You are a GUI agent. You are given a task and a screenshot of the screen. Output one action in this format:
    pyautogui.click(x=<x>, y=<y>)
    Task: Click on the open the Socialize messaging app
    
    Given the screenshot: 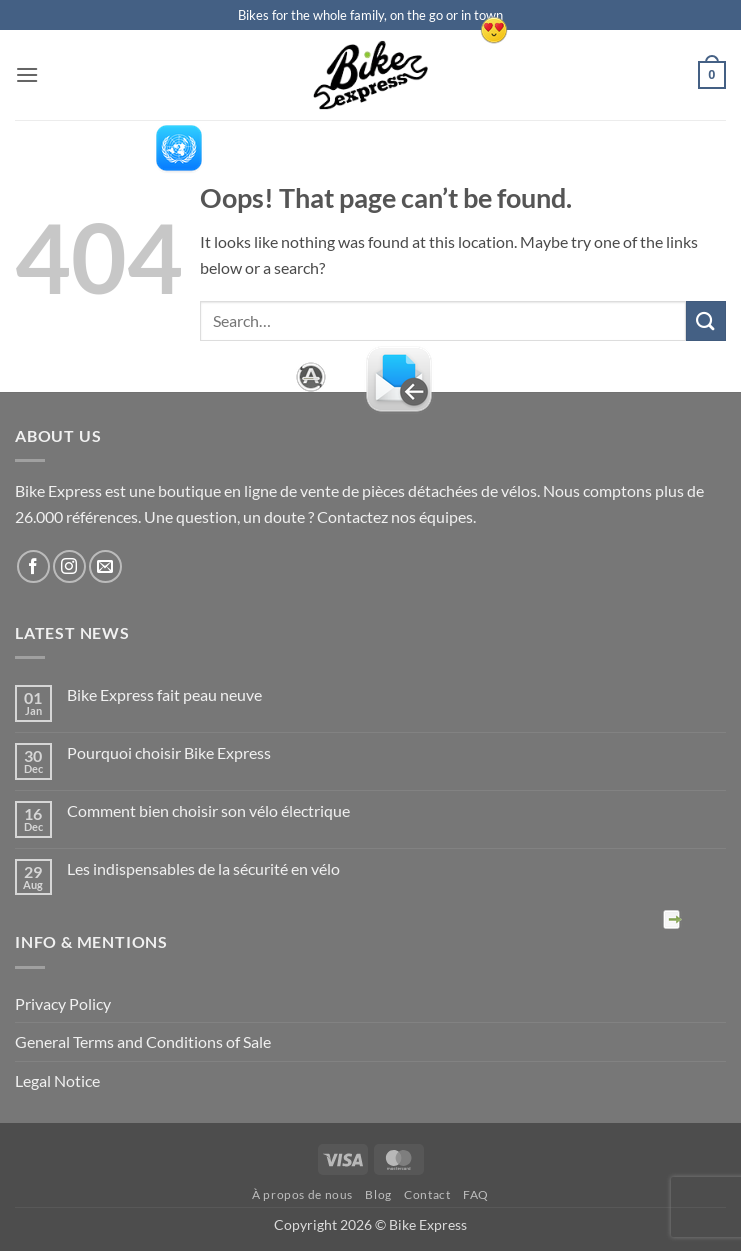 What is the action you would take?
    pyautogui.click(x=494, y=30)
    